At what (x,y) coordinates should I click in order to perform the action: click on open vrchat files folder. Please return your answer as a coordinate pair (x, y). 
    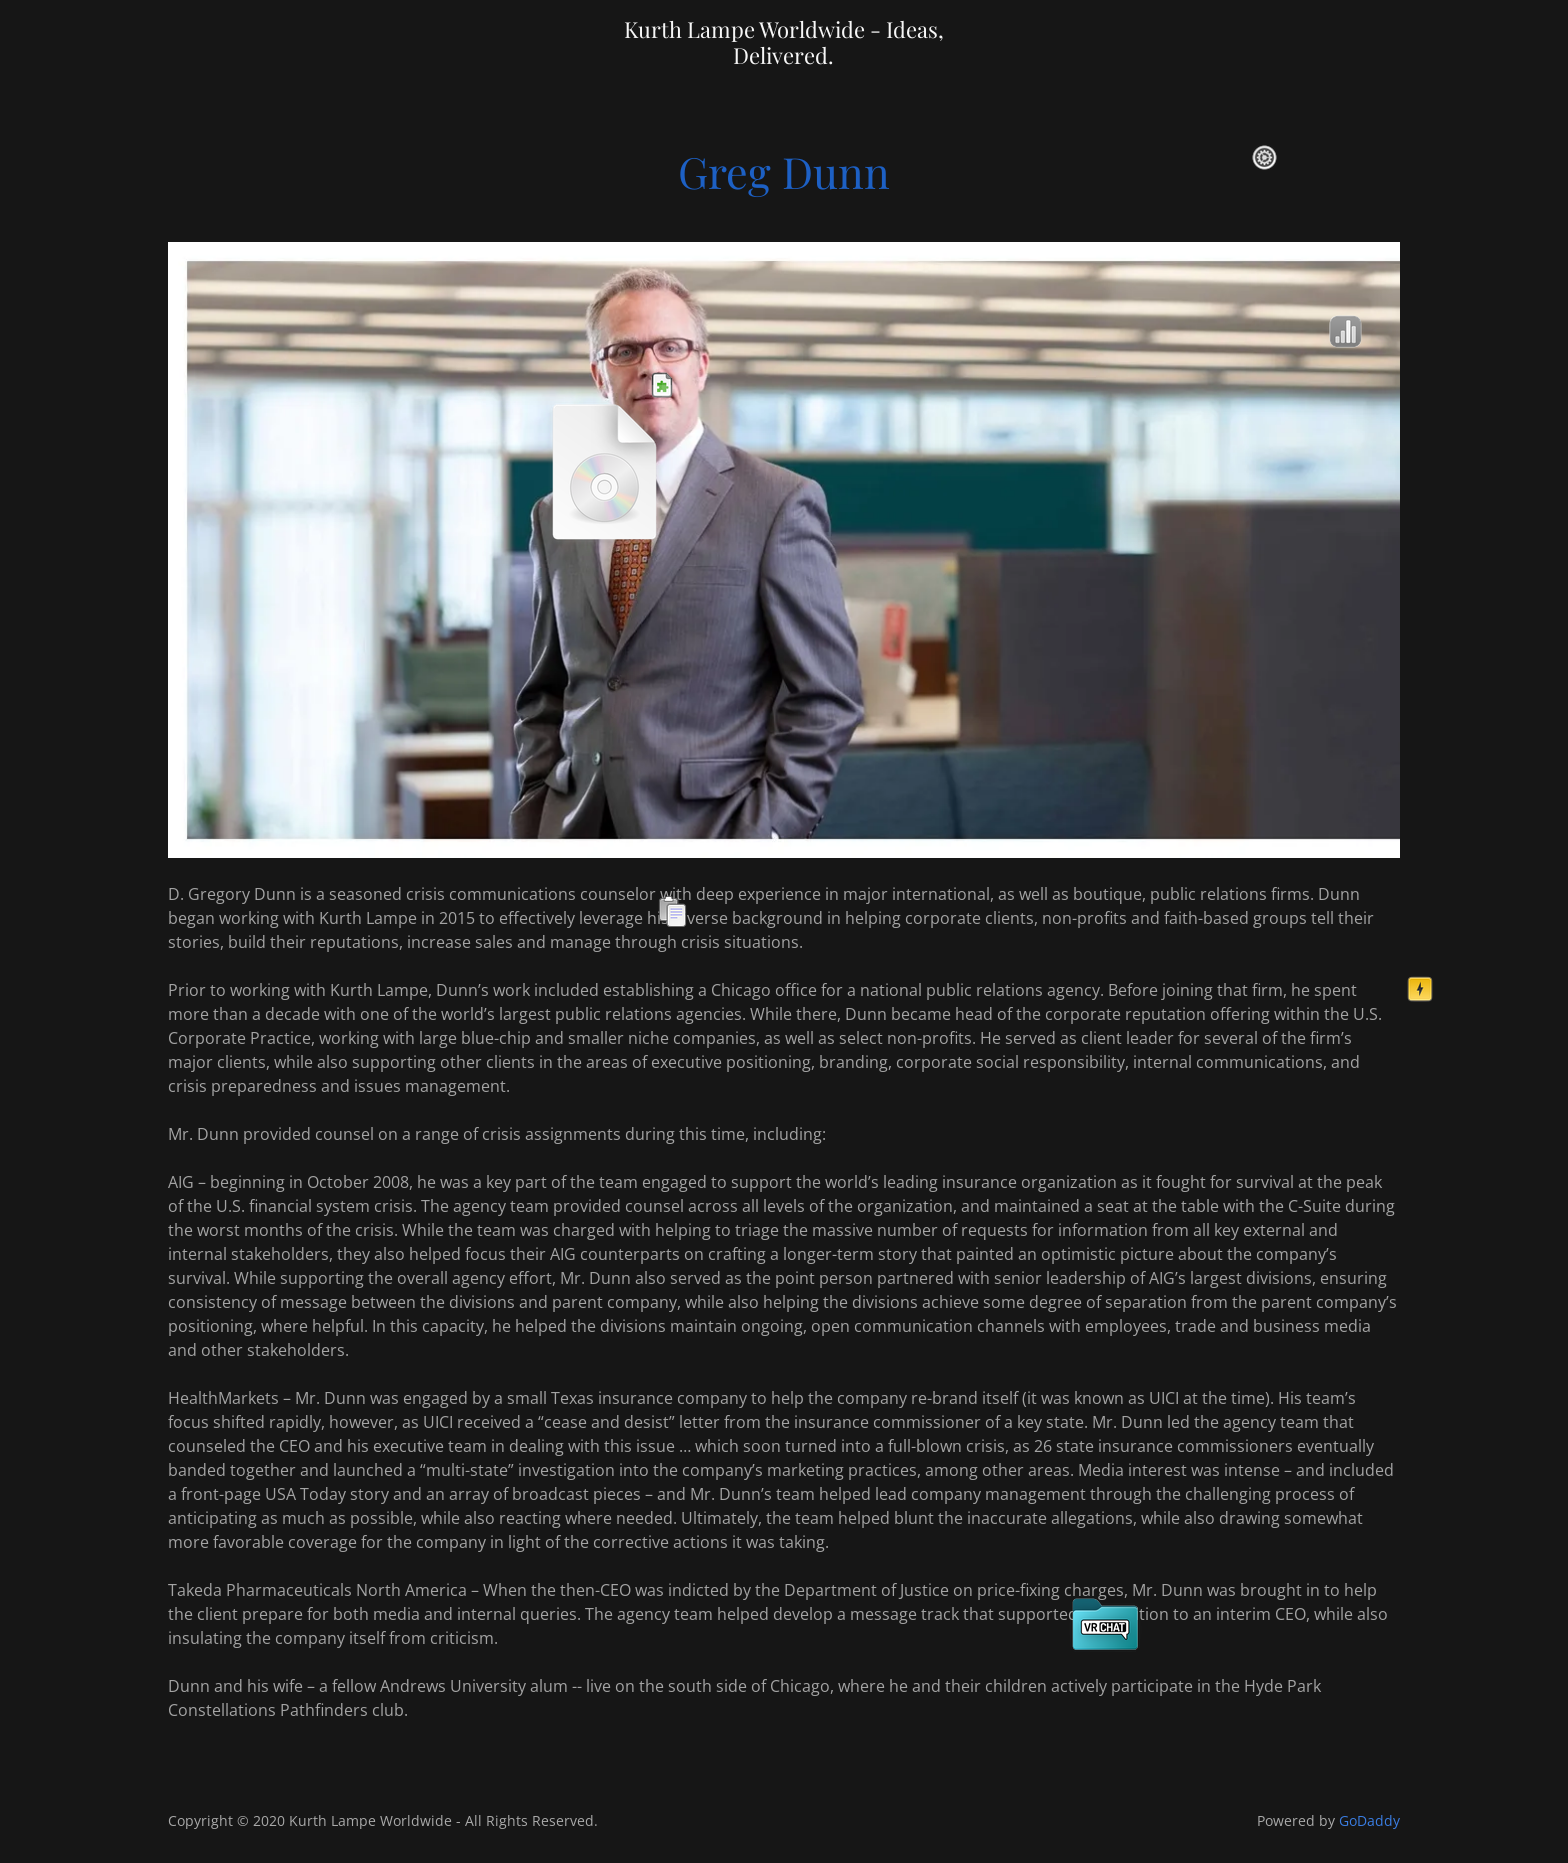
    Looking at the image, I should click on (1105, 1626).